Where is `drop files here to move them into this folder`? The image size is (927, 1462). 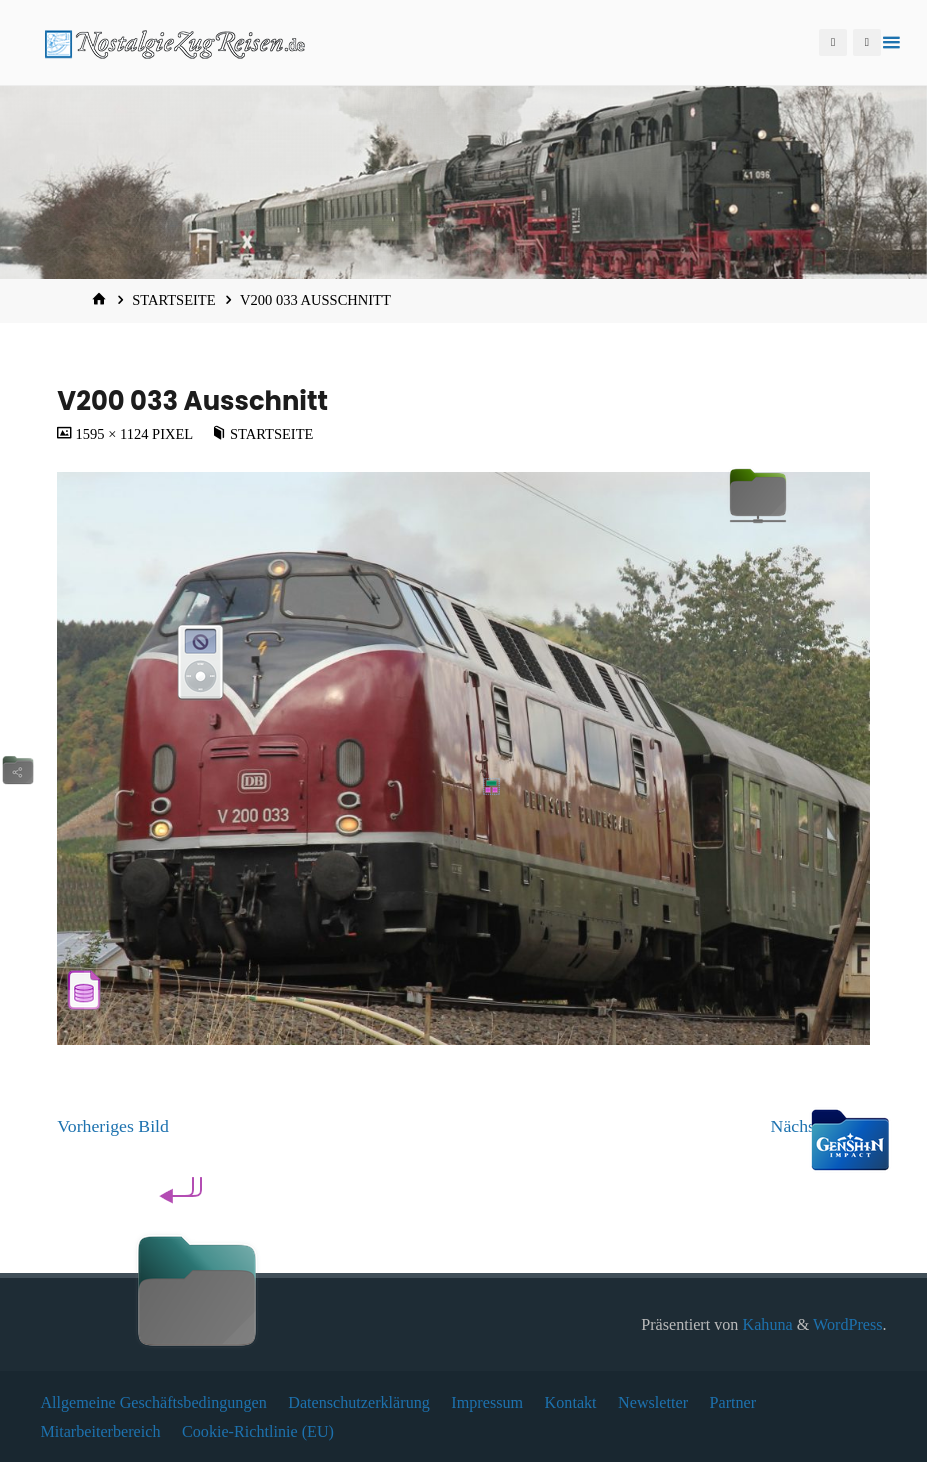 drop files here to move them into this folder is located at coordinates (197, 1291).